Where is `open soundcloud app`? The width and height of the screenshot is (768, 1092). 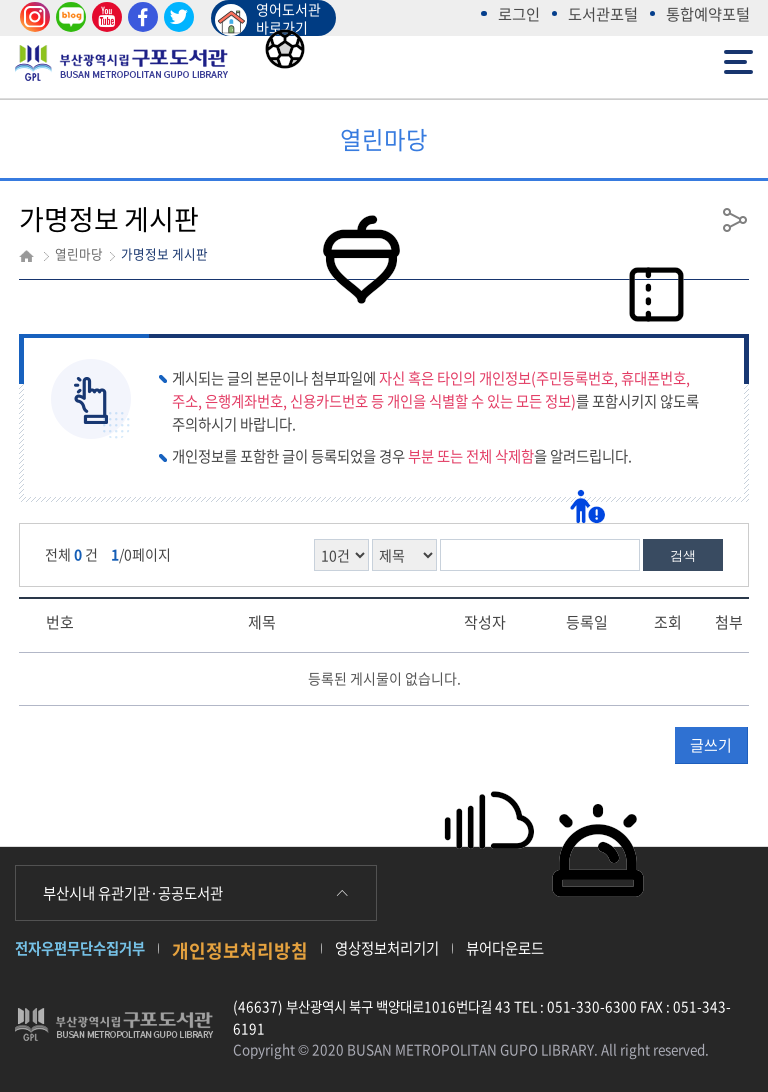 open soundcloud app is located at coordinates (488, 823).